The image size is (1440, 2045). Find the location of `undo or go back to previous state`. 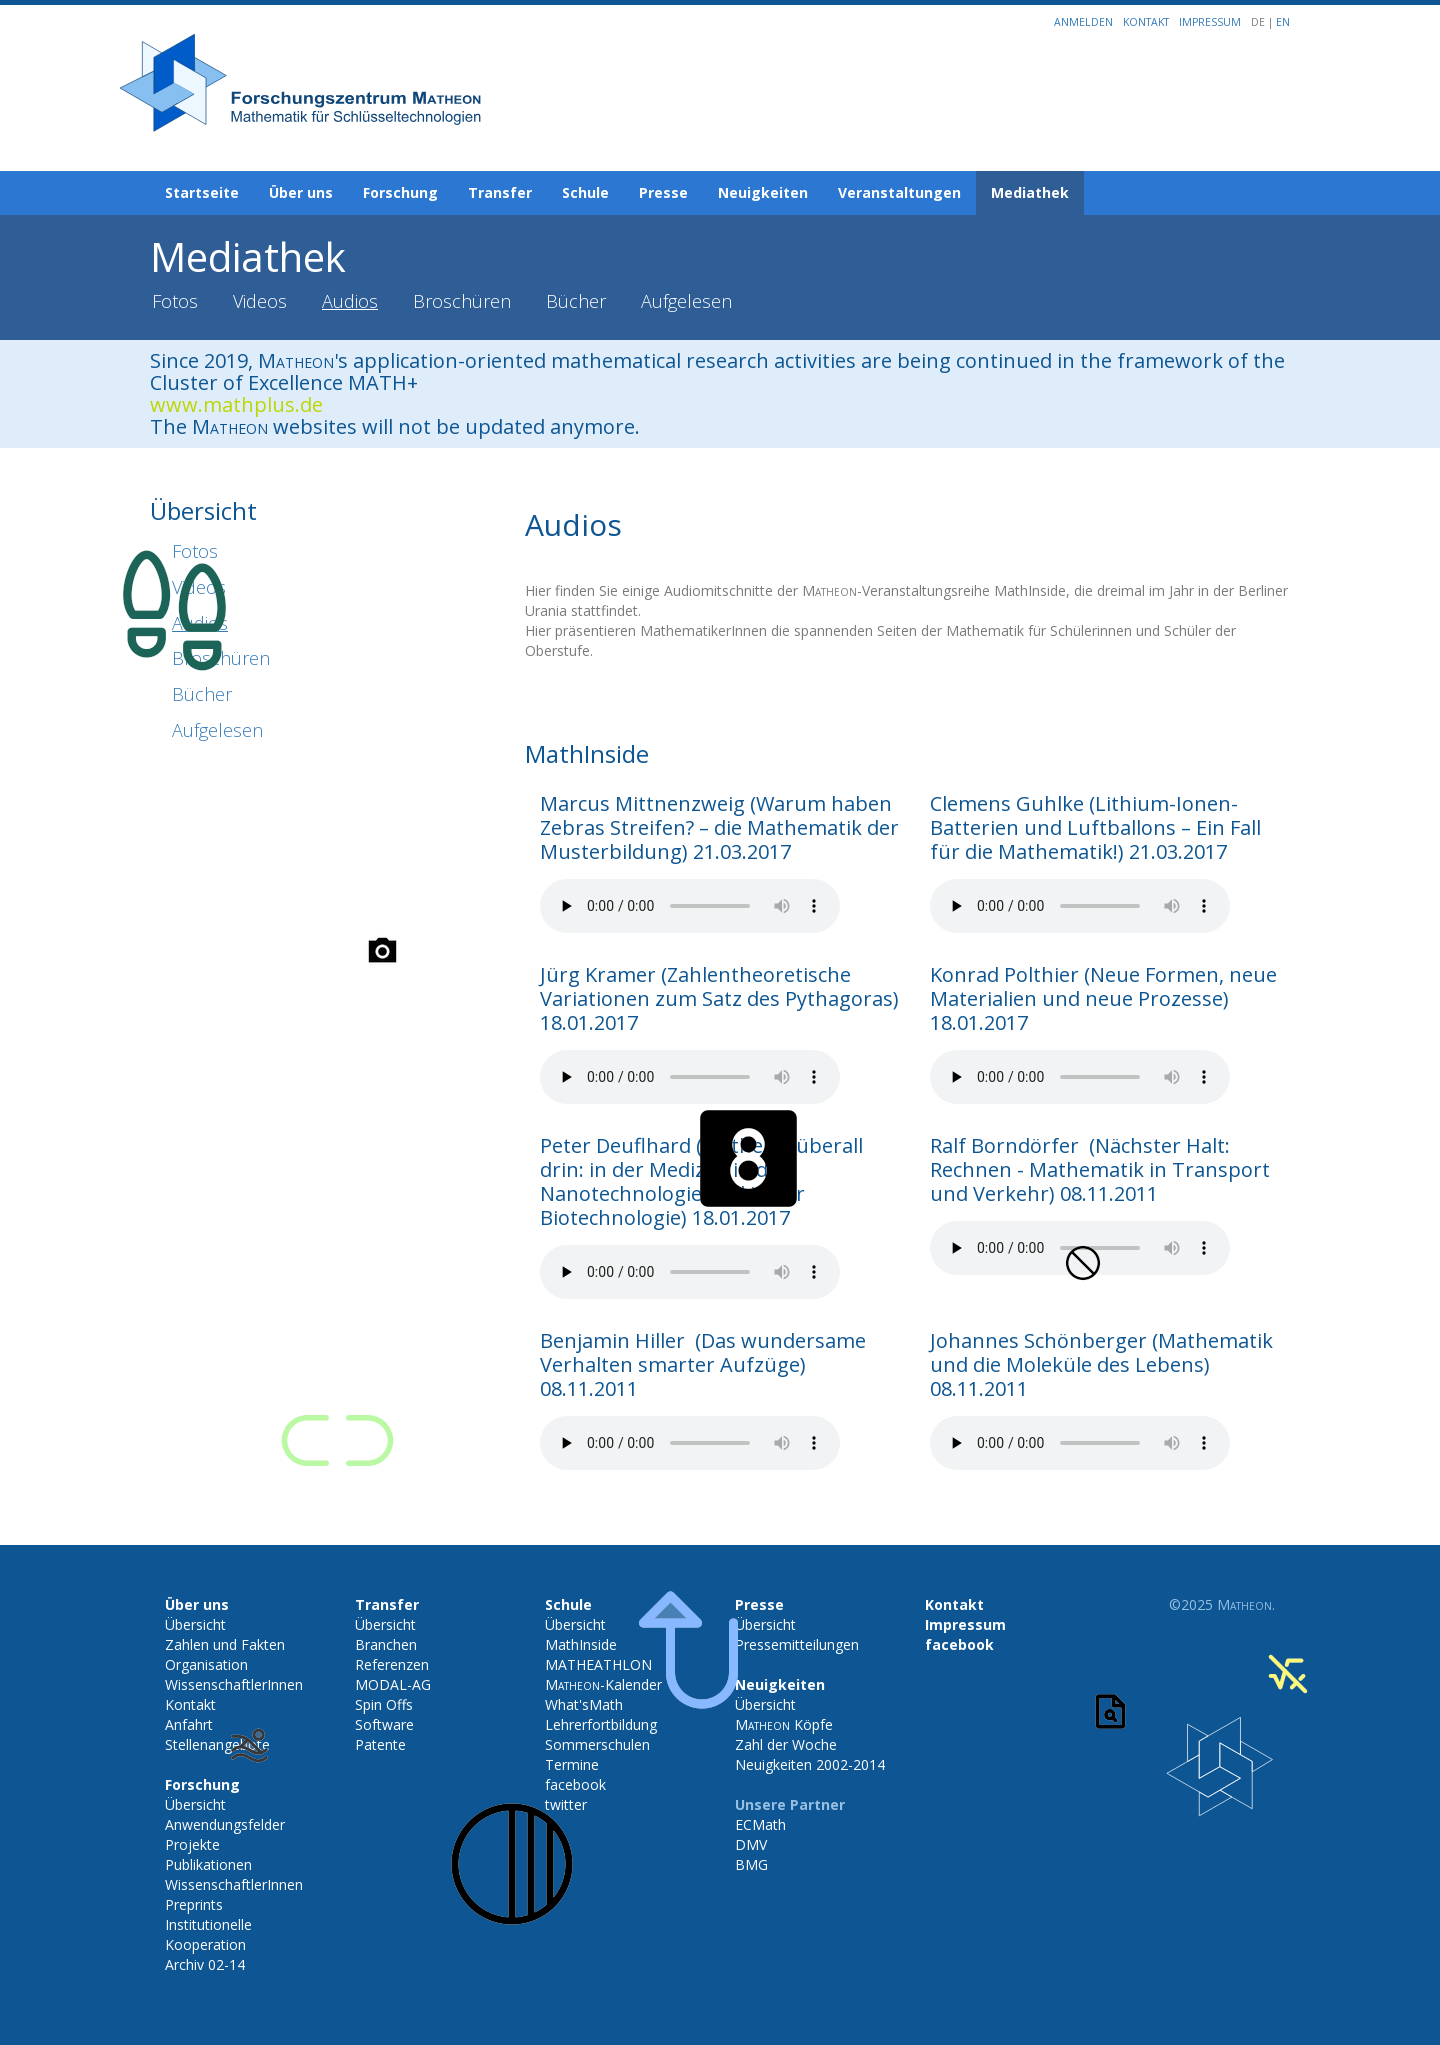

undo or go back to previous state is located at coordinates (693, 1650).